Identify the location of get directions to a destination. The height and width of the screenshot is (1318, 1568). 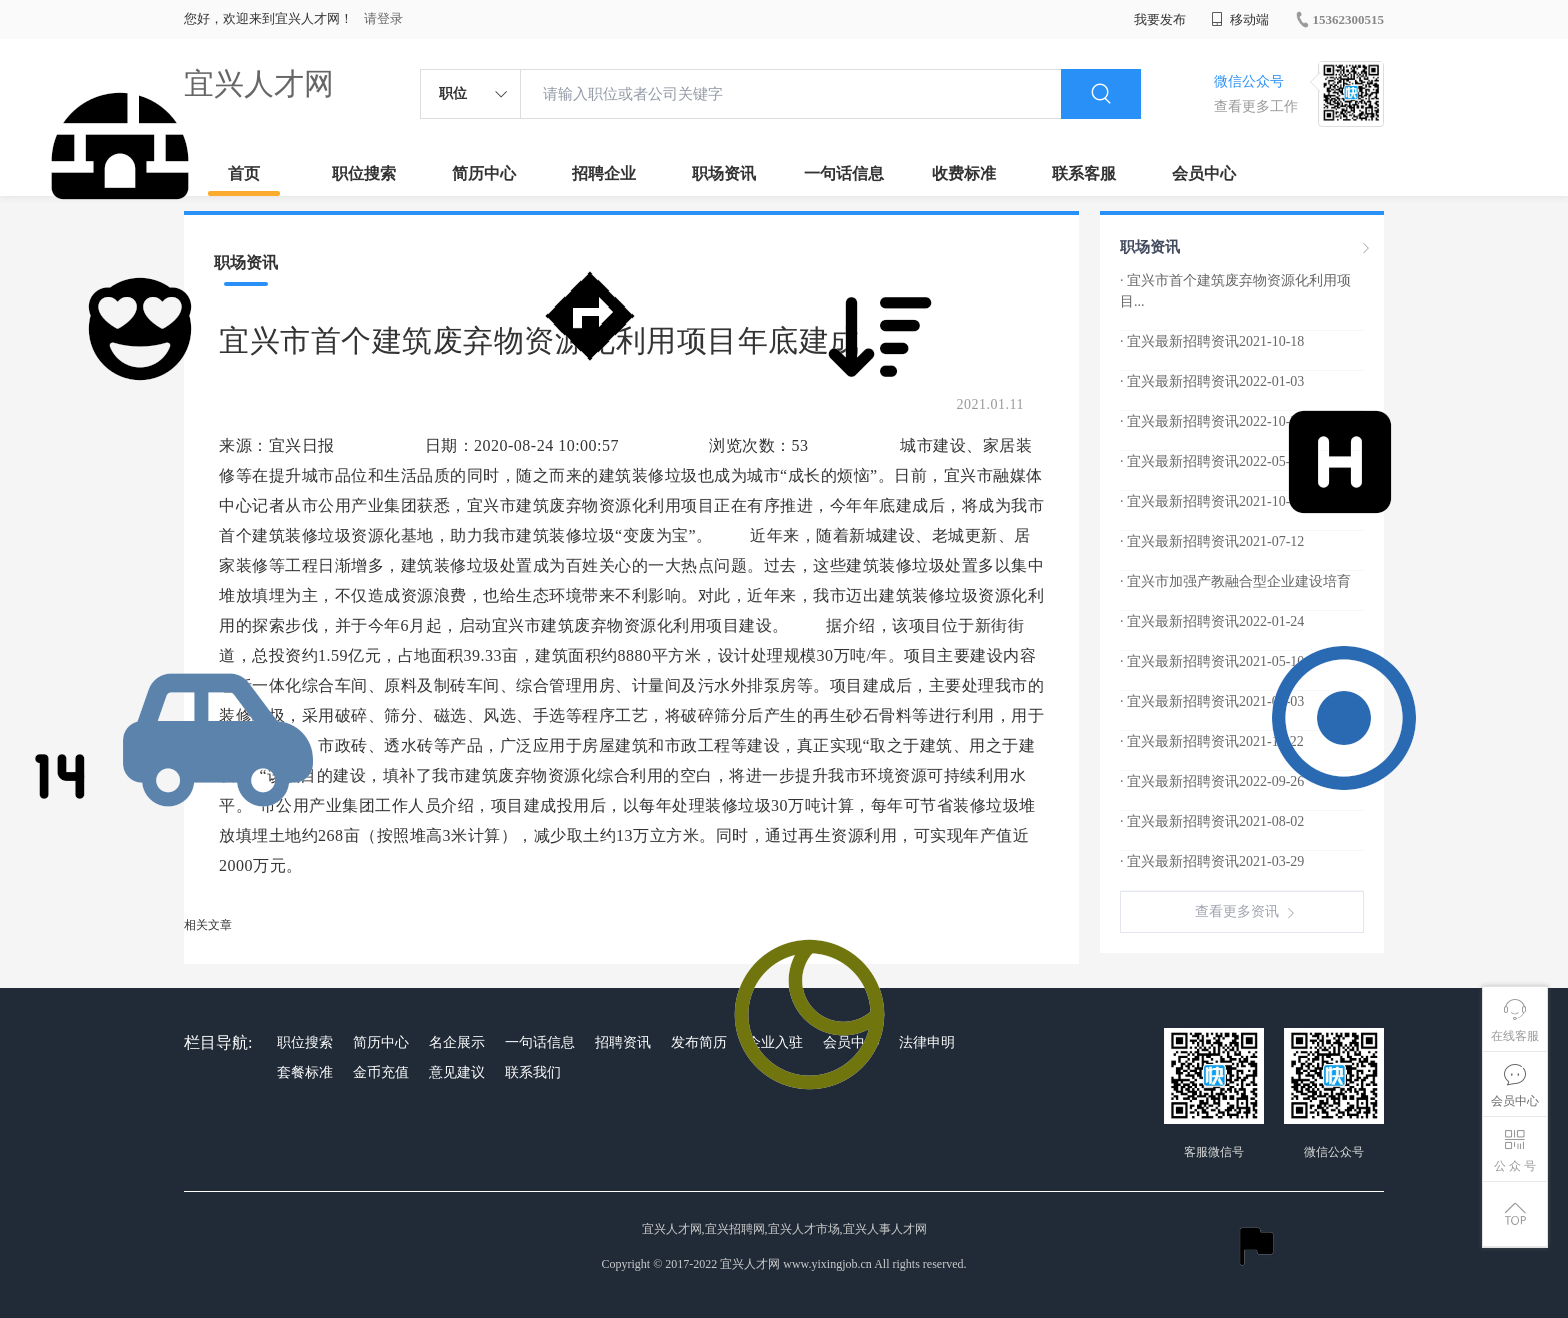
(590, 316).